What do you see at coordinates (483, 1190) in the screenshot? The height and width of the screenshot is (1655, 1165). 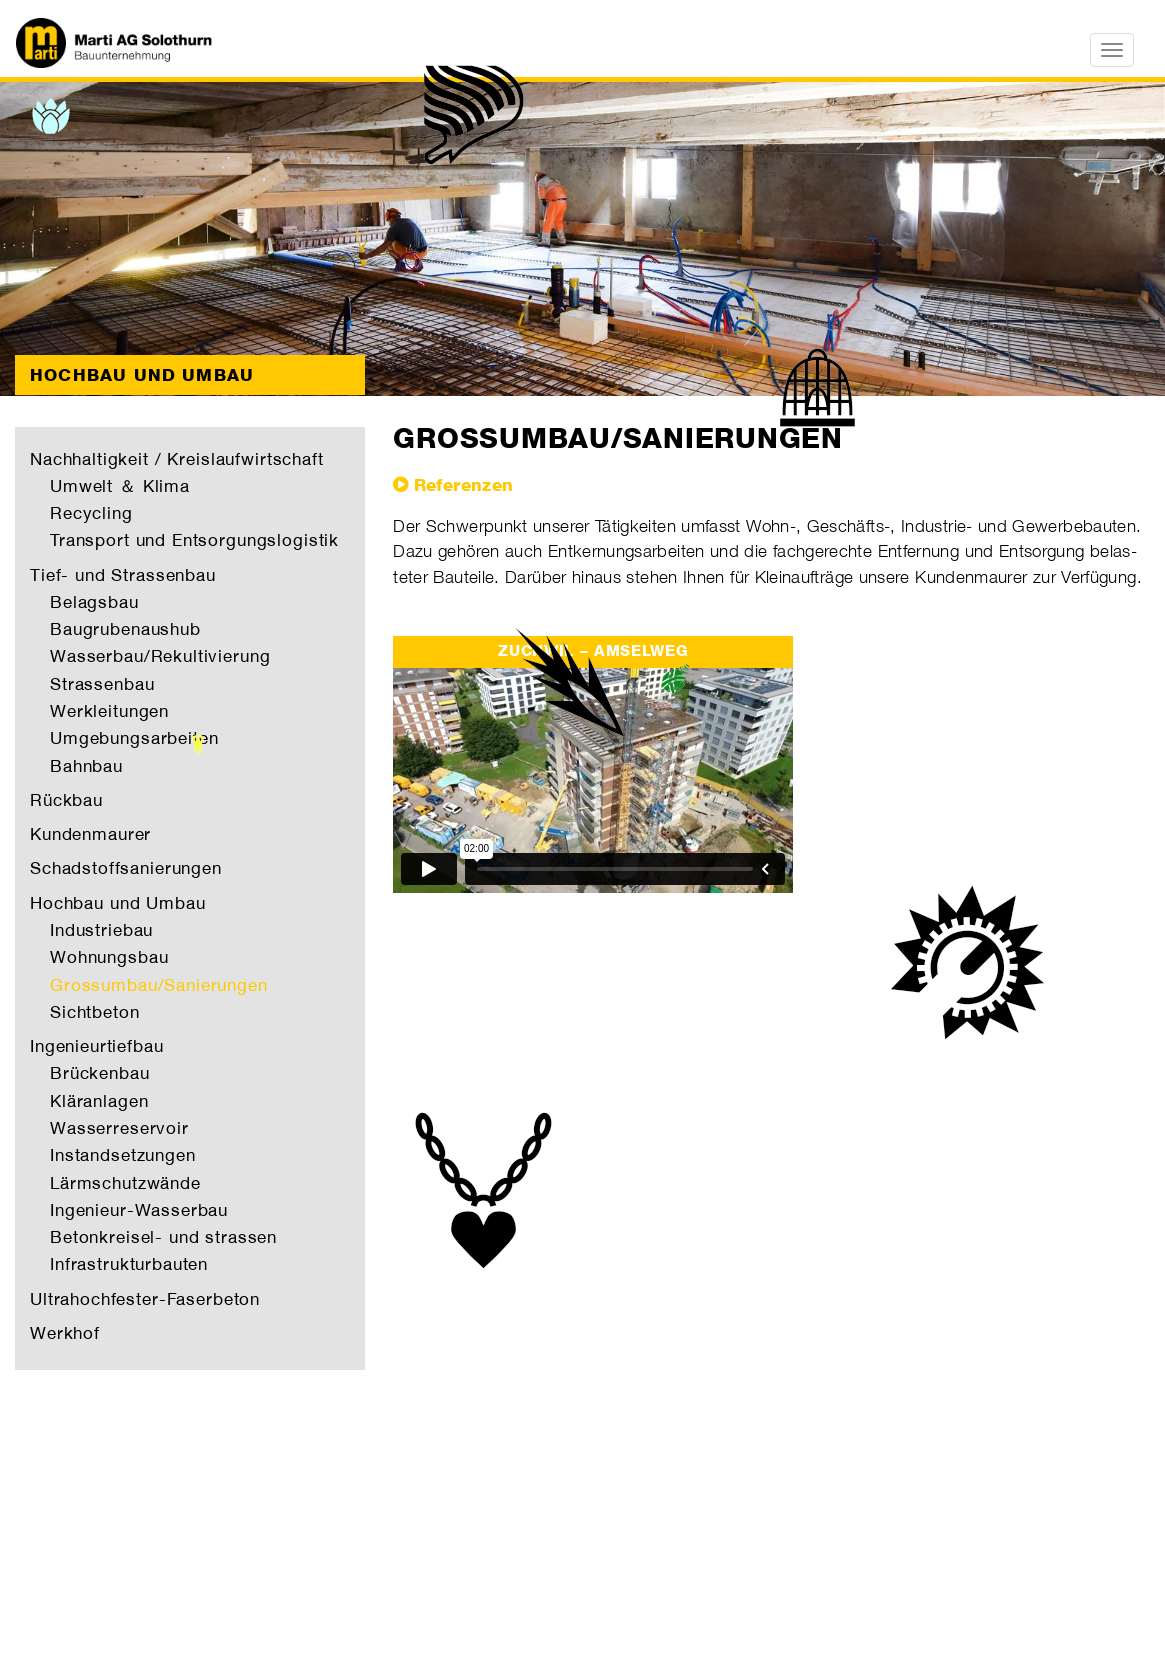 I see `view jewelry or accessories collection` at bounding box center [483, 1190].